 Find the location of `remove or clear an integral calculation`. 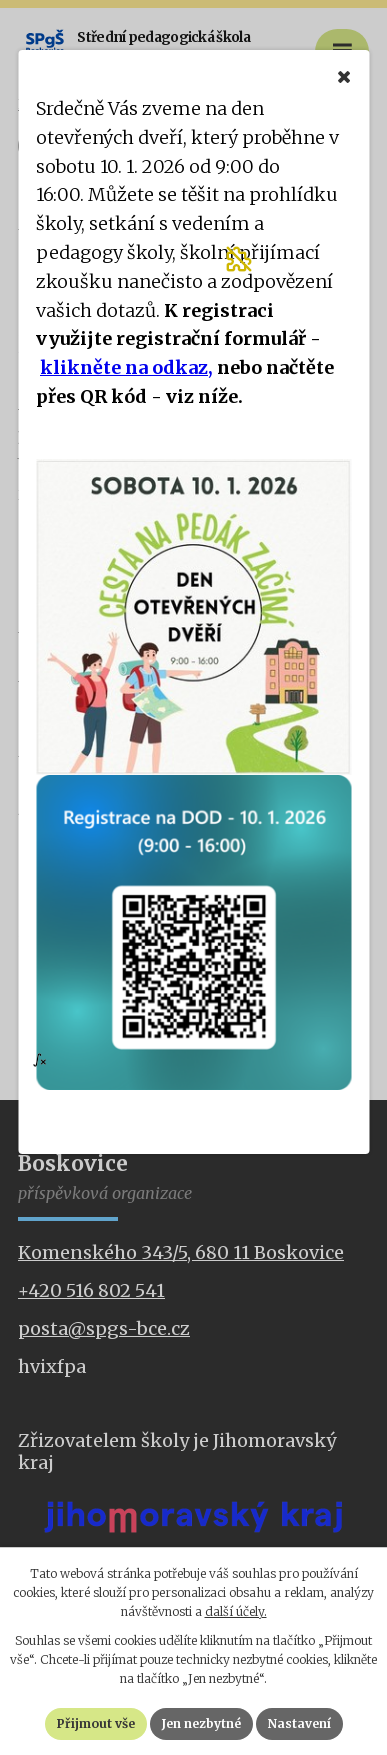

remove or clear an integral calculation is located at coordinates (40, 1060).